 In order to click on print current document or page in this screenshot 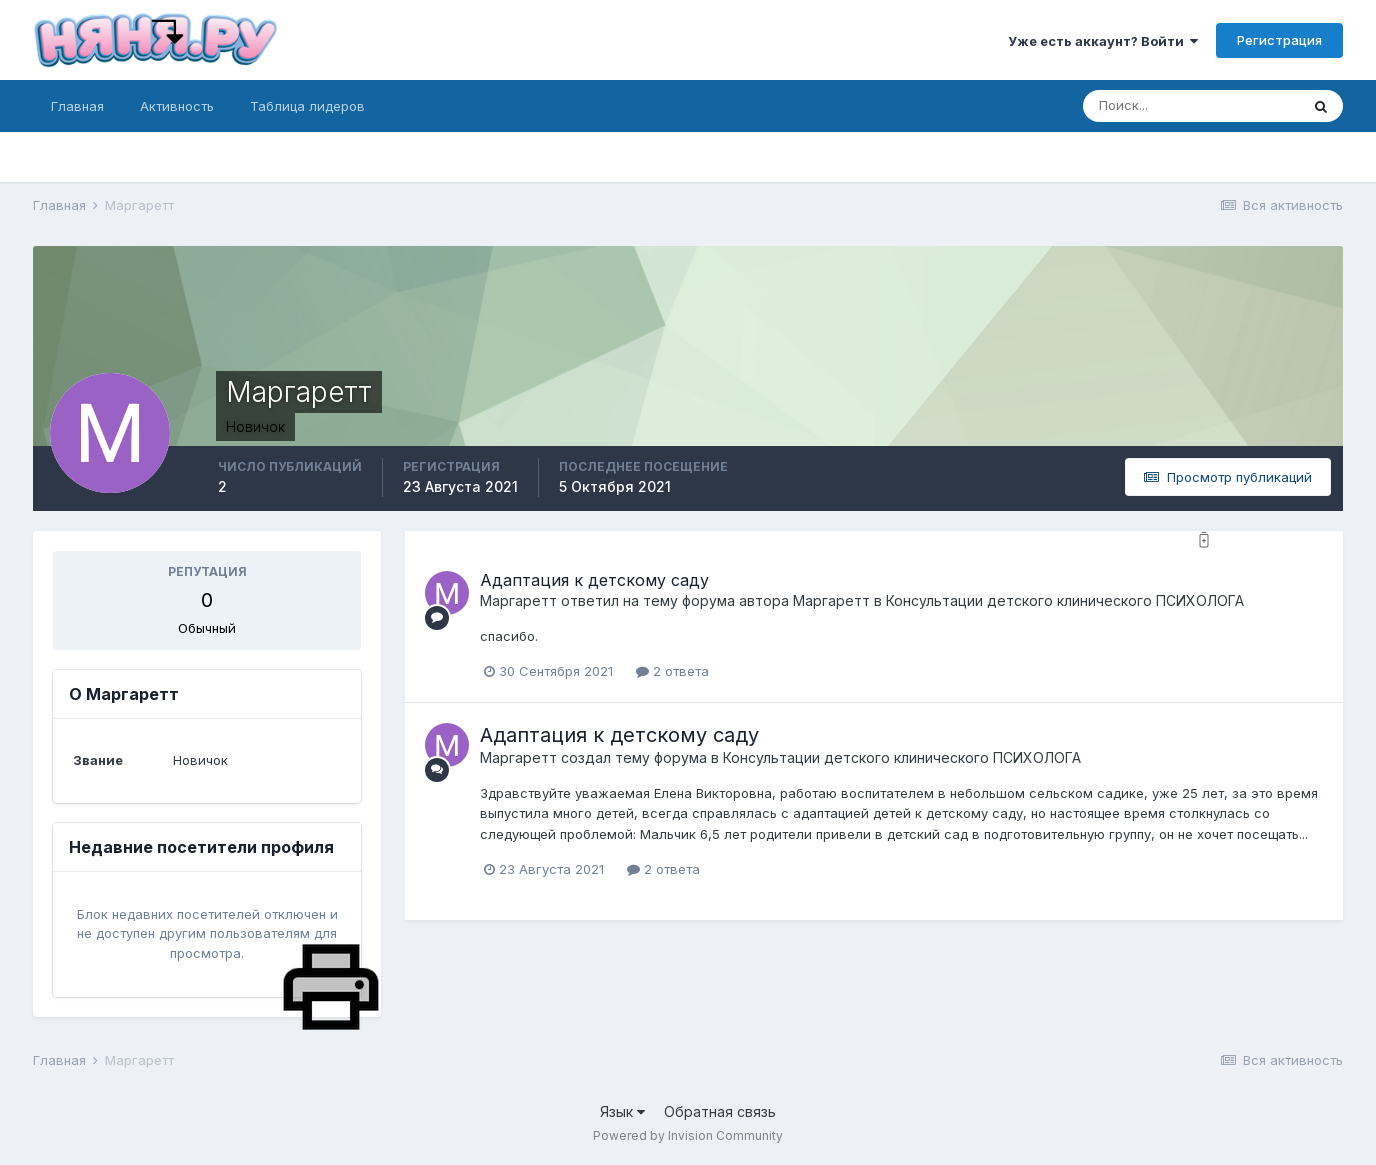, I will do `click(331, 987)`.